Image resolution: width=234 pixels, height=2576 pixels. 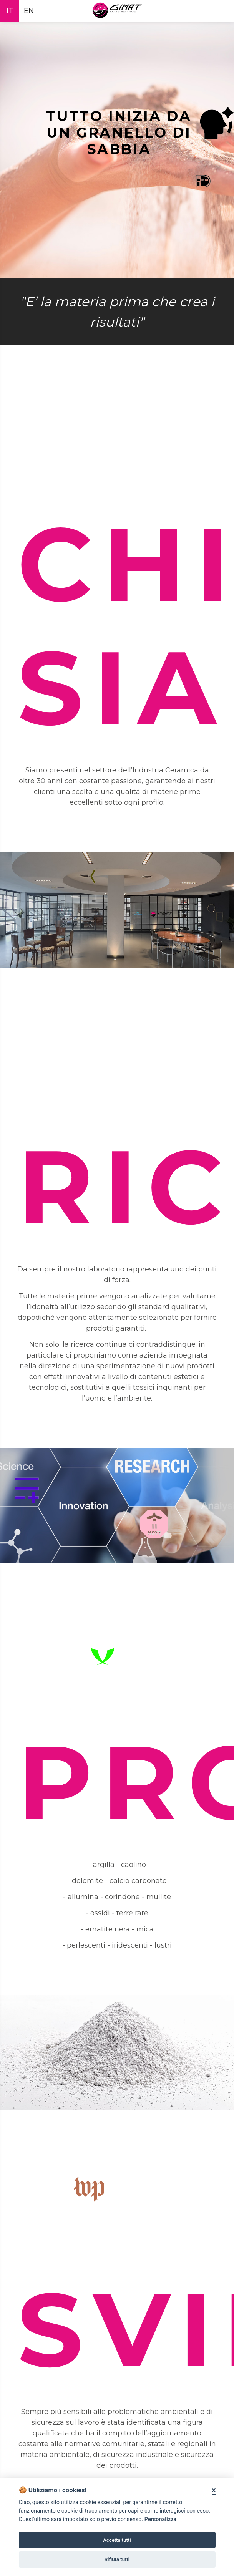 What do you see at coordinates (103, 1656) in the screenshot?
I see `xmpp messaging protocol logo` at bounding box center [103, 1656].